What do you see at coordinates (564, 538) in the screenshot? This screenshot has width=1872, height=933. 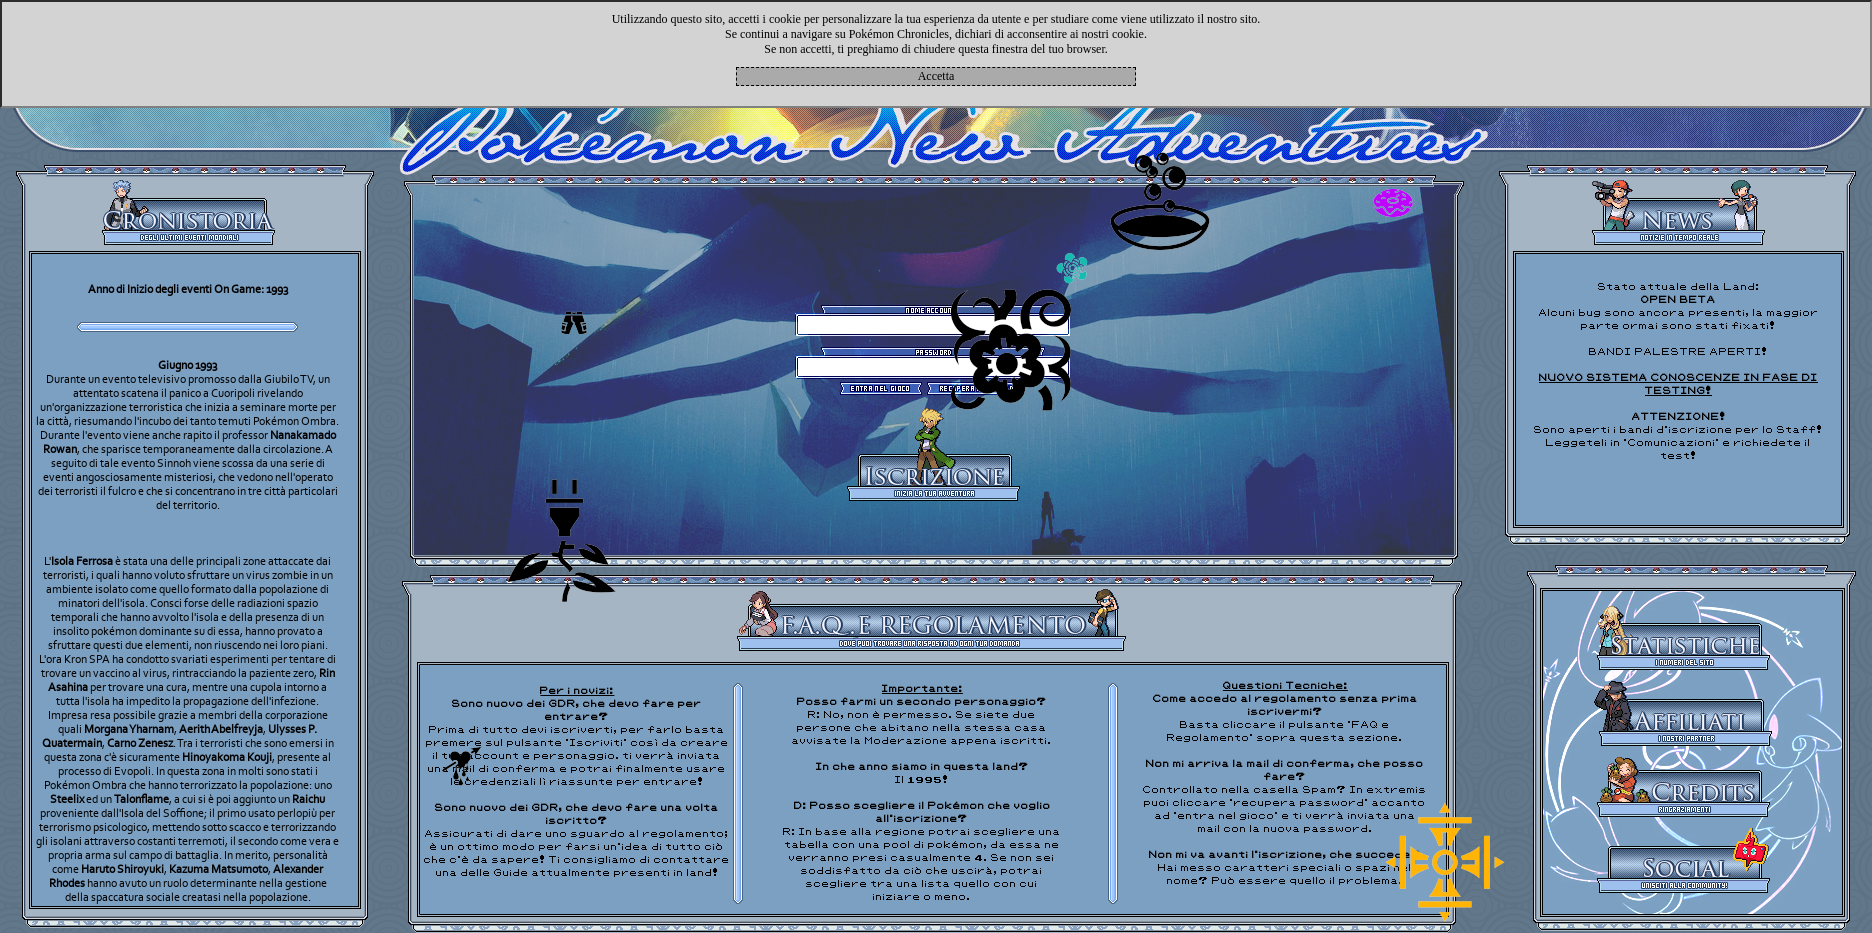 I see `indicates eco-friendly or sustainable energy mode` at bounding box center [564, 538].